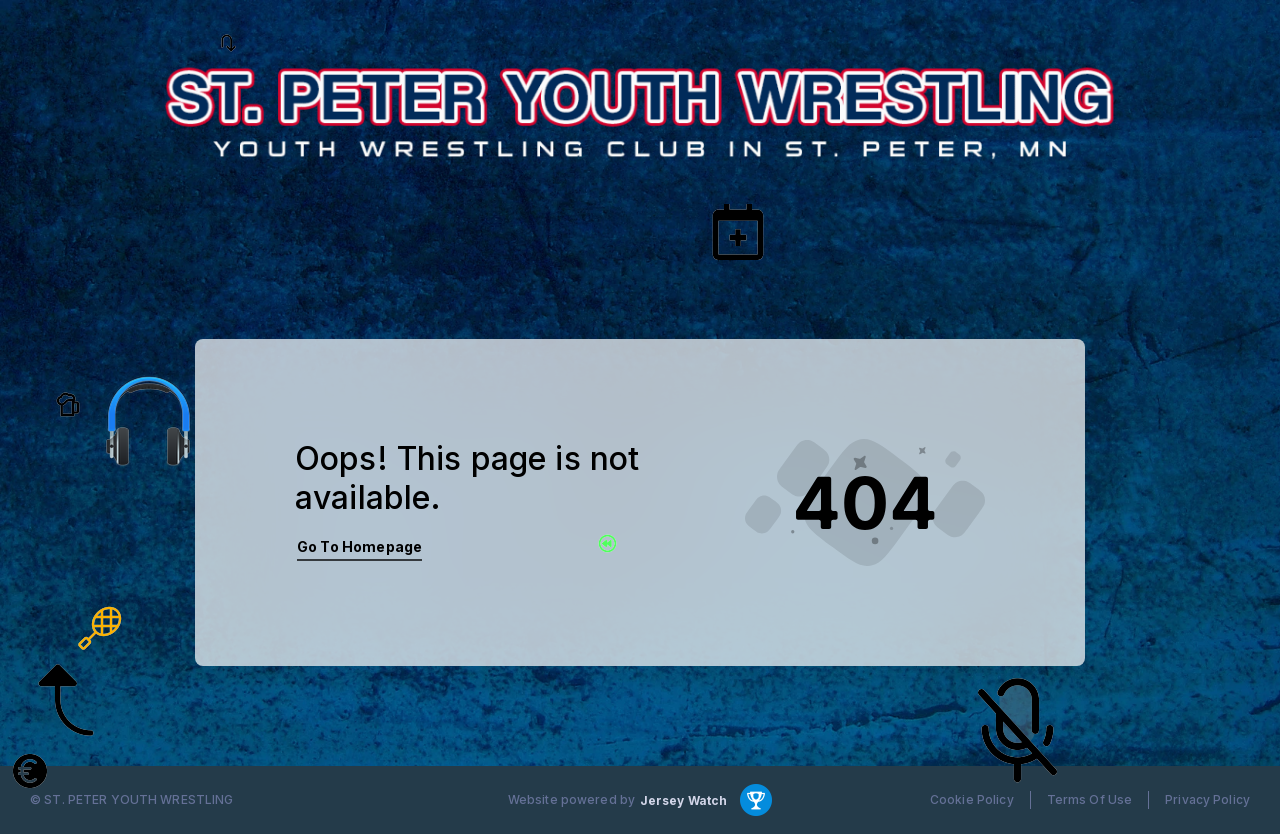  What do you see at coordinates (1017, 728) in the screenshot?
I see `mute your microphone` at bounding box center [1017, 728].